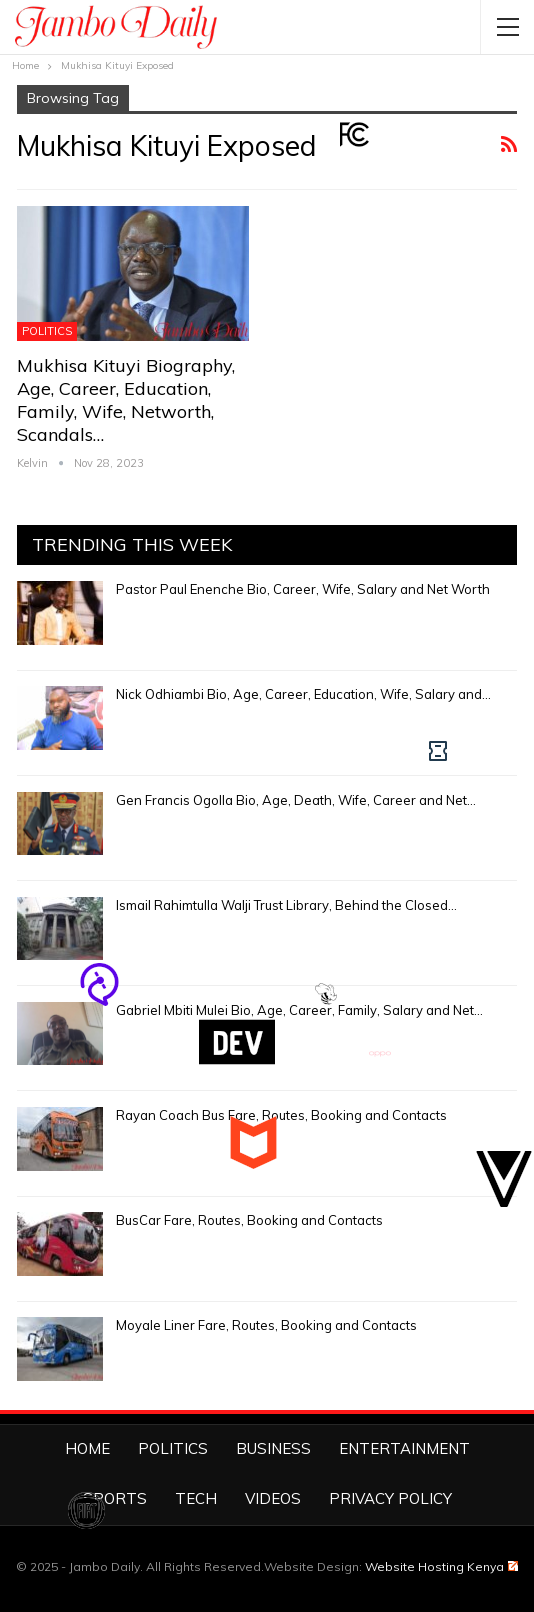 This screenshot has width=534, height=1612. Describe the element at coordinates (99, 984) in the screenshot. I see `open the Satellite app` at that location.